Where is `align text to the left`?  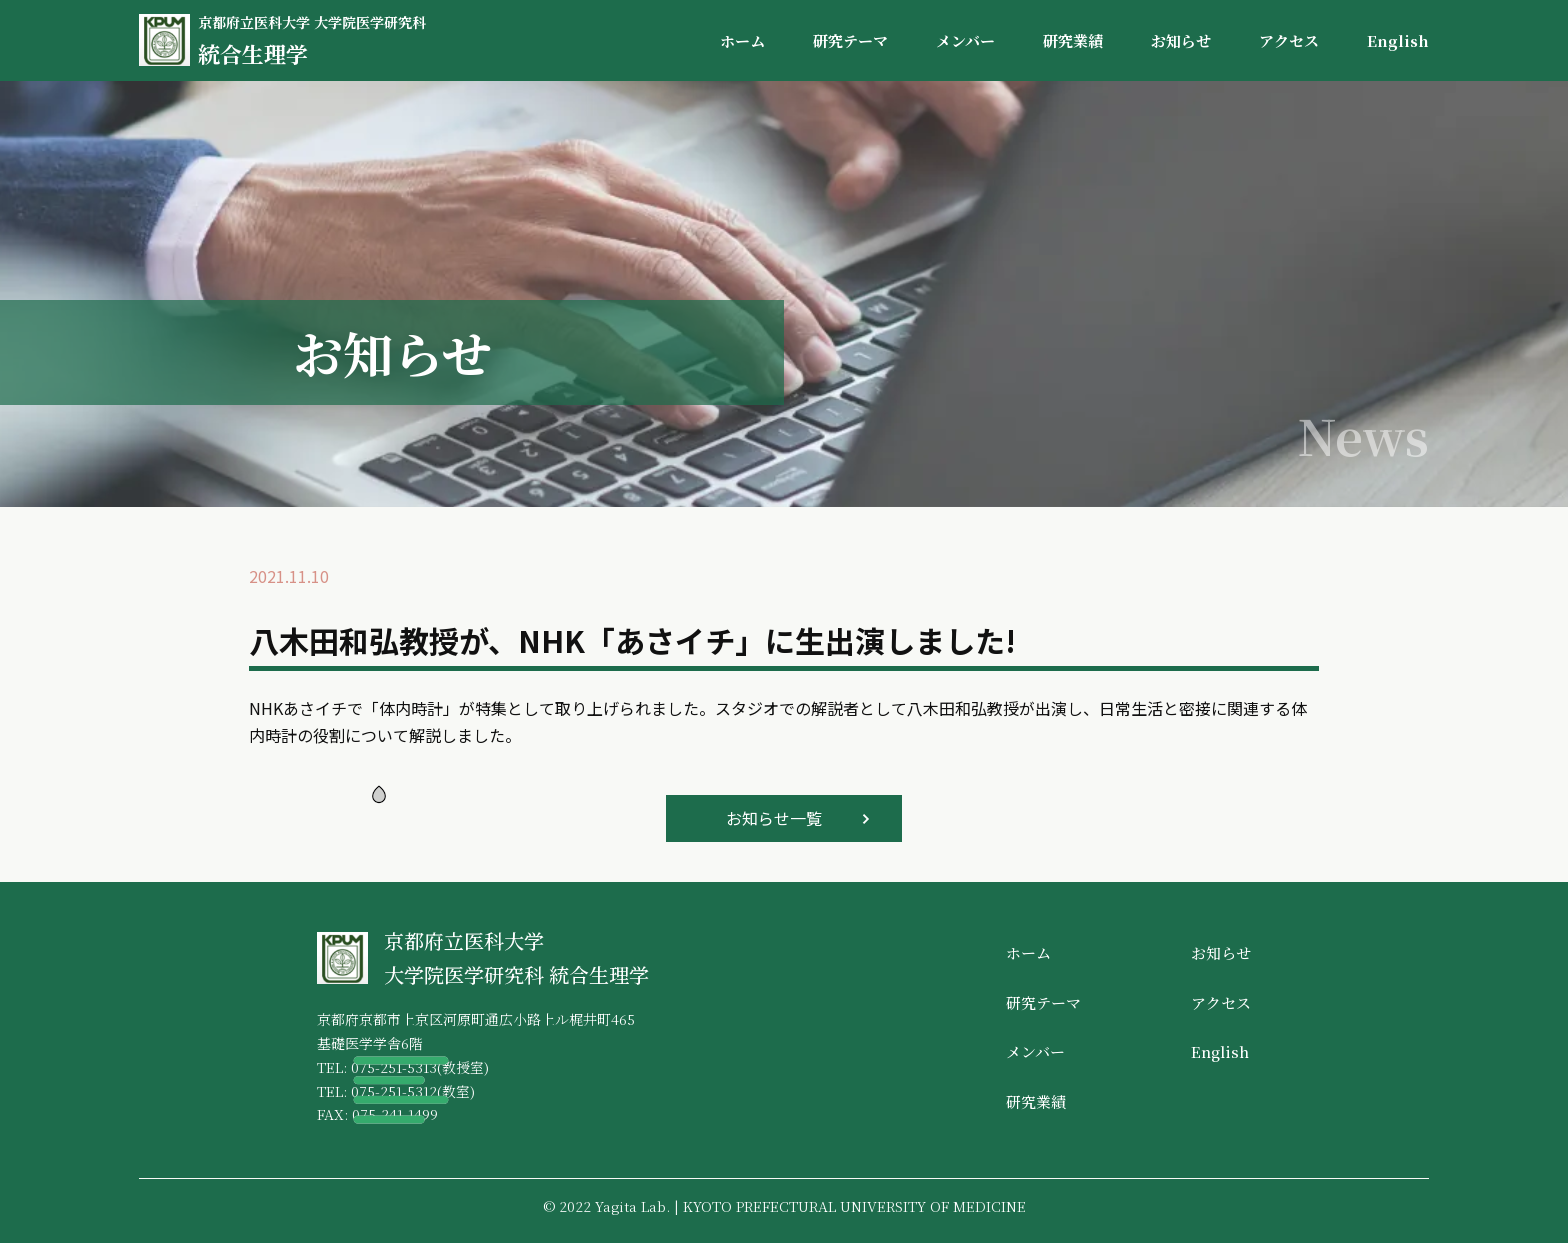
align text to the left is located at coordinates (401, 1092).